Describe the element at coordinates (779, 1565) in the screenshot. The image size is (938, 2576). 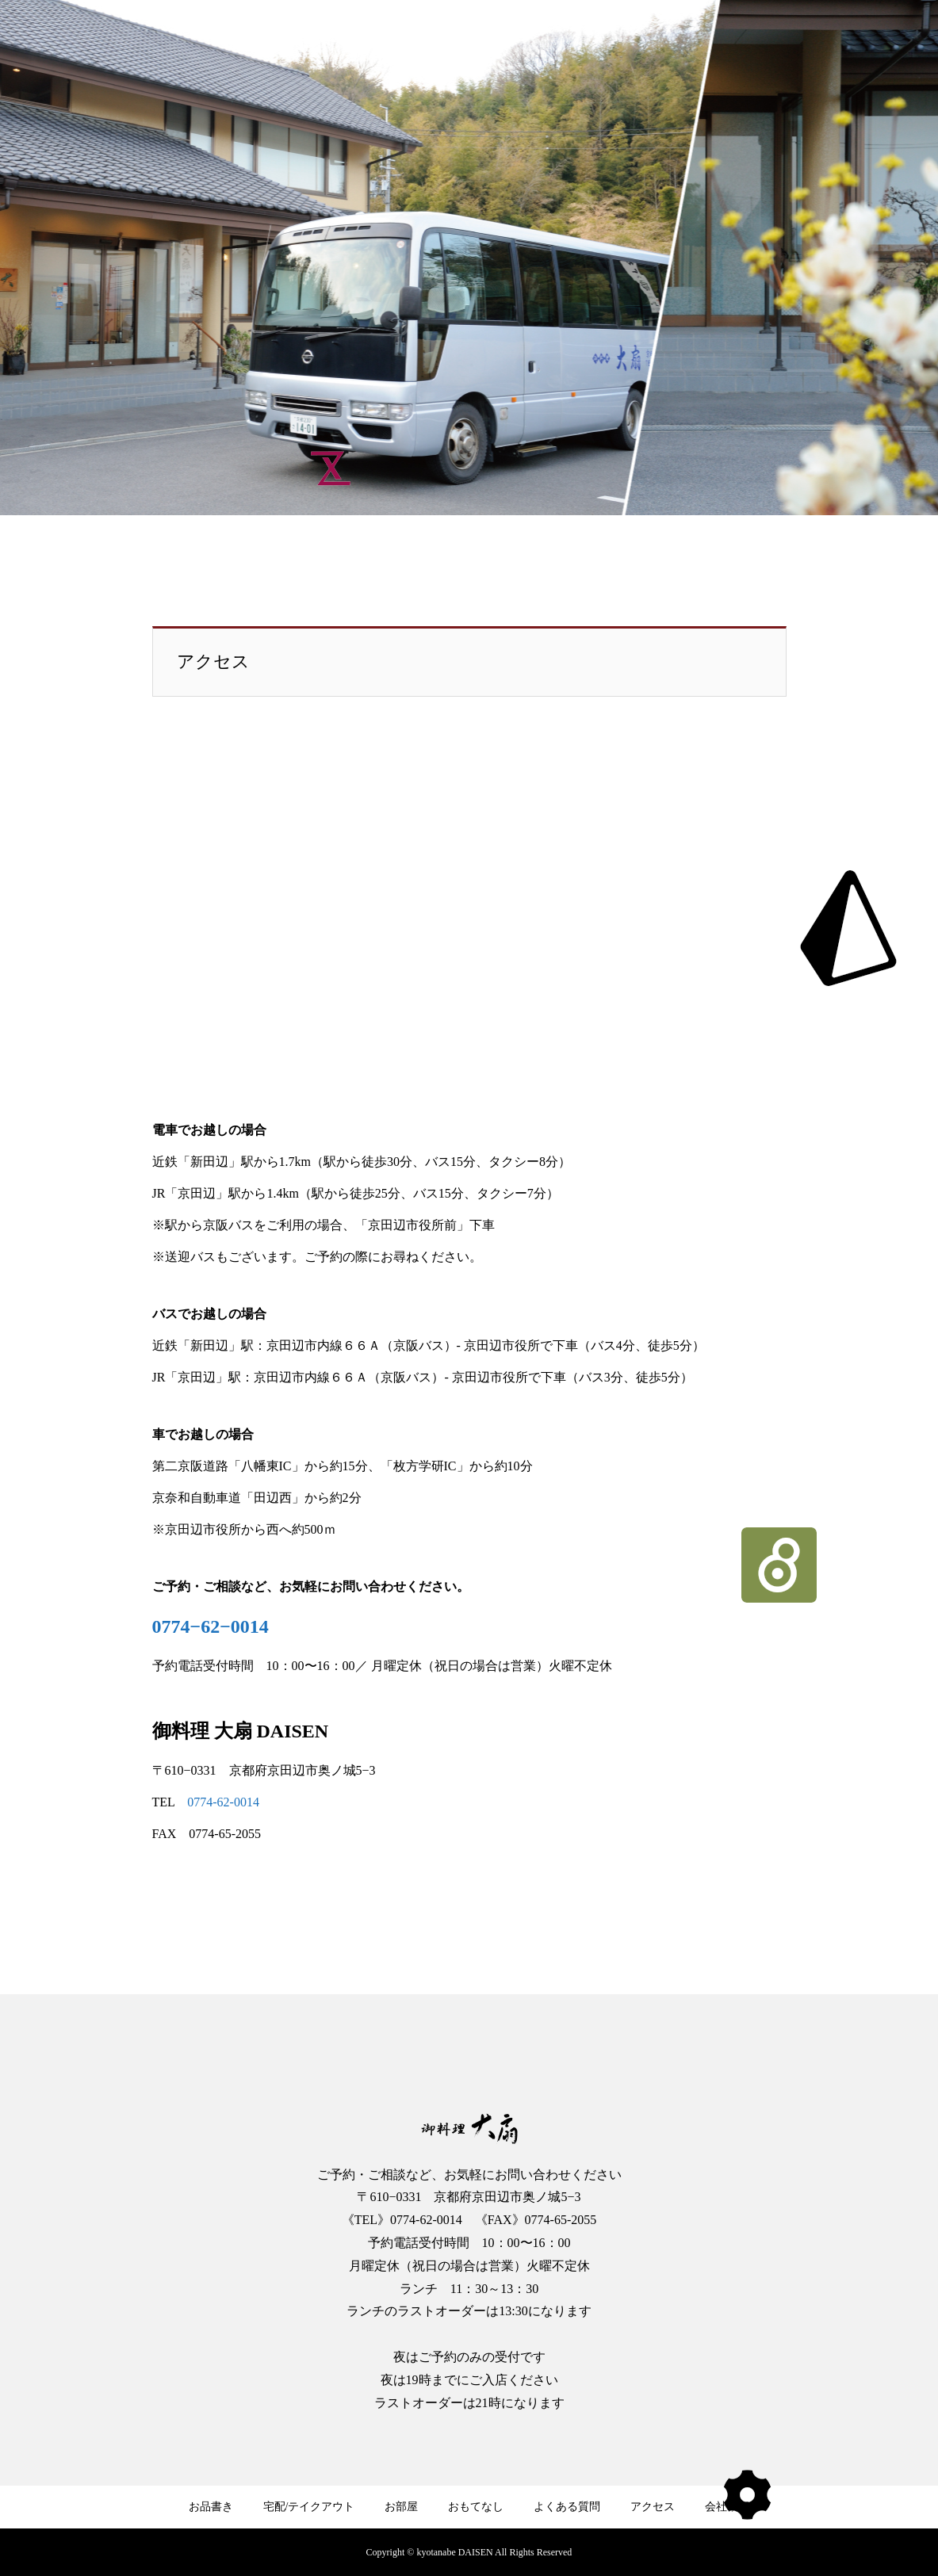
I see `open the Max streaming app` at that location.